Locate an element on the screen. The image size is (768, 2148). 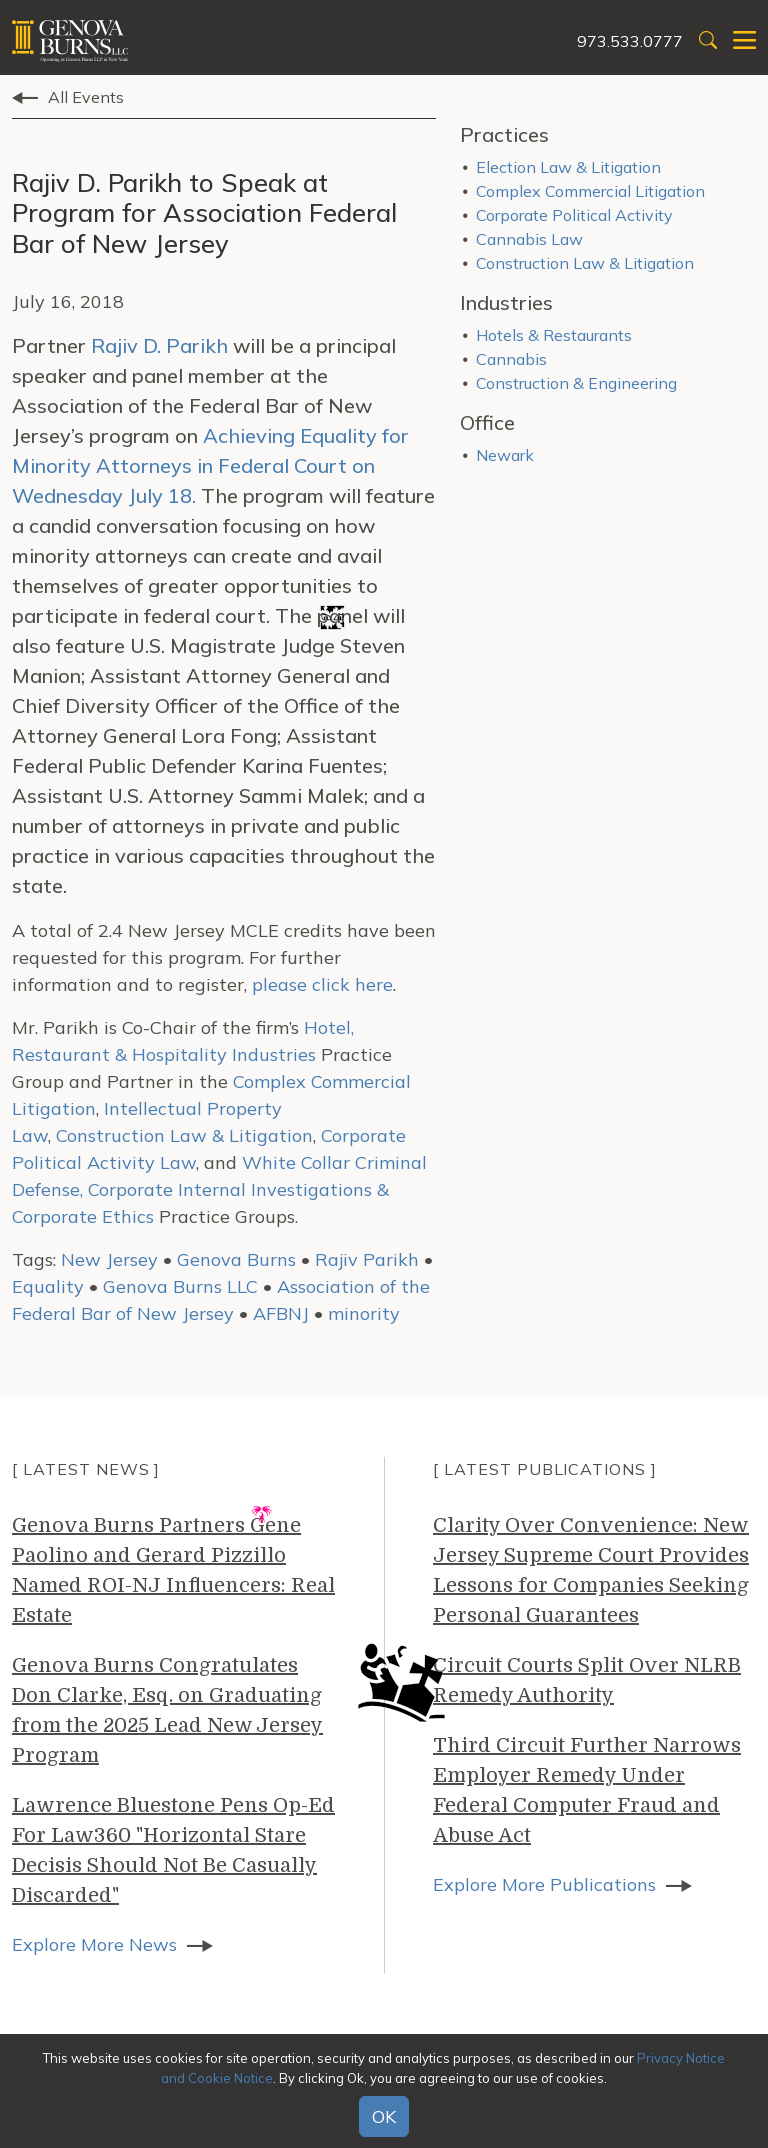
ignite or activate a fire-related feature is located at coordinates (261, 1513).